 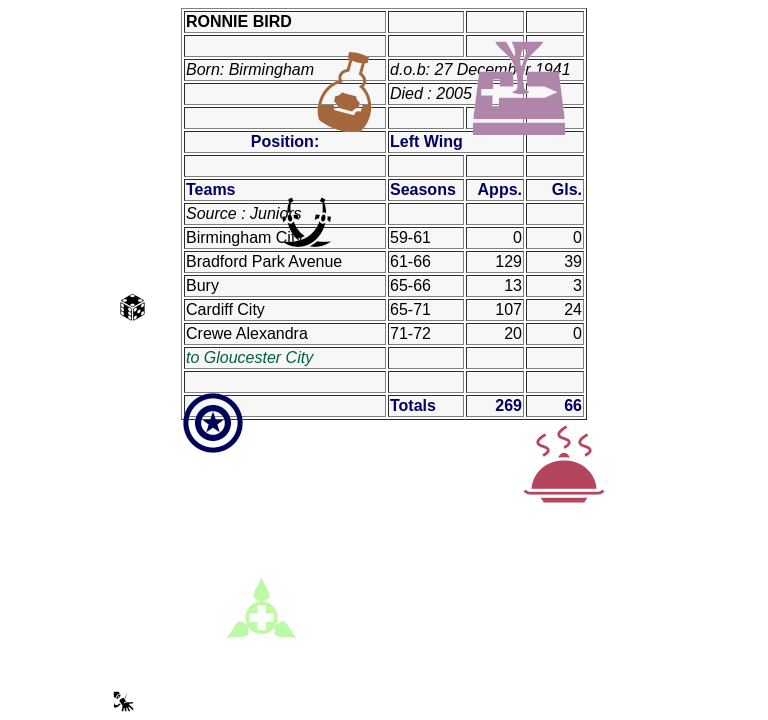 I want to click on activate whirlwind or spinning attack ability, so click(x=306, y=222).